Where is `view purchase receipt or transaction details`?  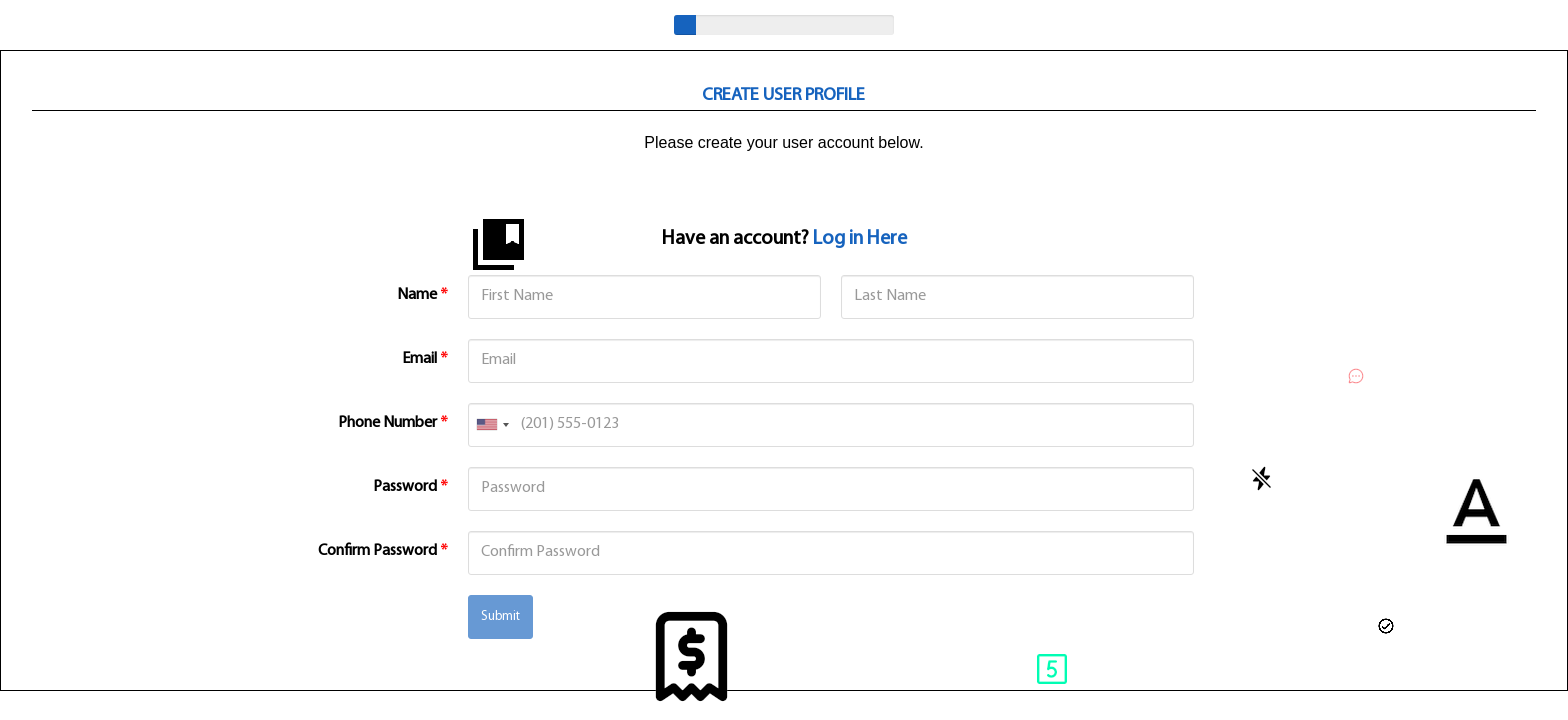 view purchase receipt or transaction details is located at coordinates (691, 656).